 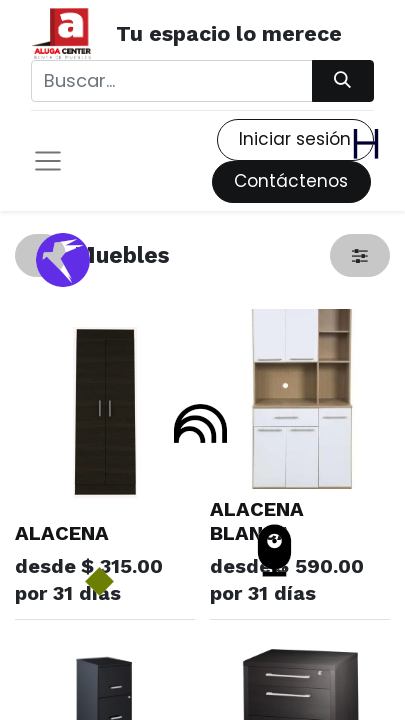 I want to click on insert a heading in the document, so click(x=366, y=143).